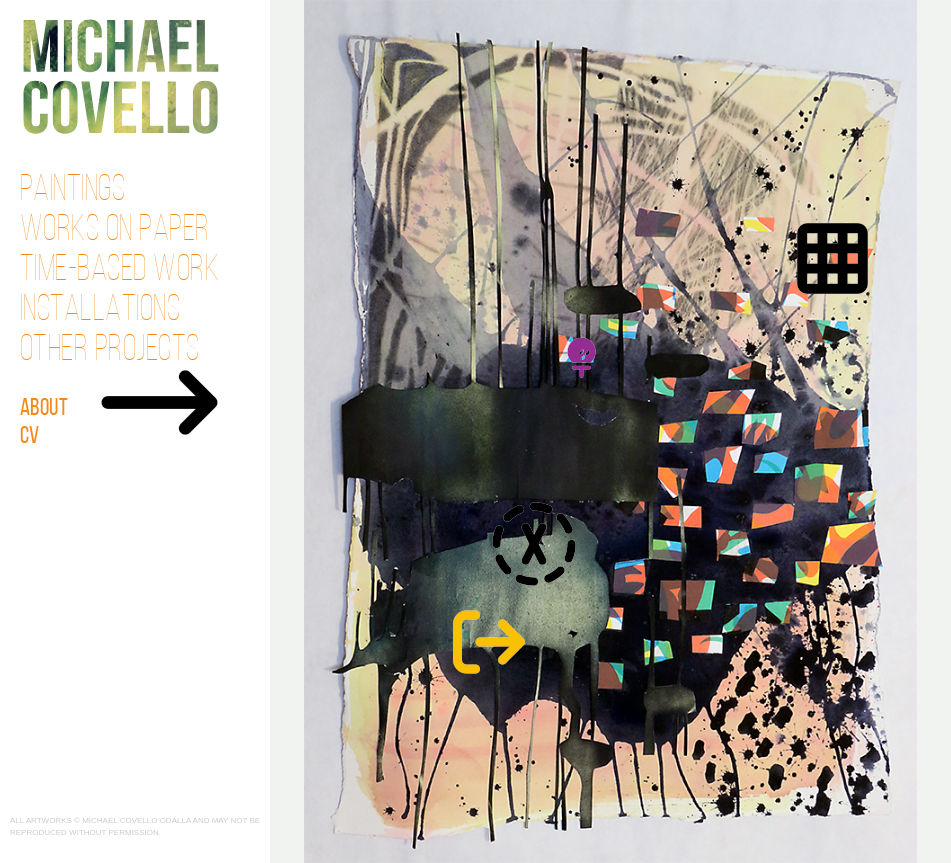 The image size is (951, 863). What do you see at coordinates (489, 642) in the screenshot?
I see `sign out of your account` at bounding box center [489, 642].